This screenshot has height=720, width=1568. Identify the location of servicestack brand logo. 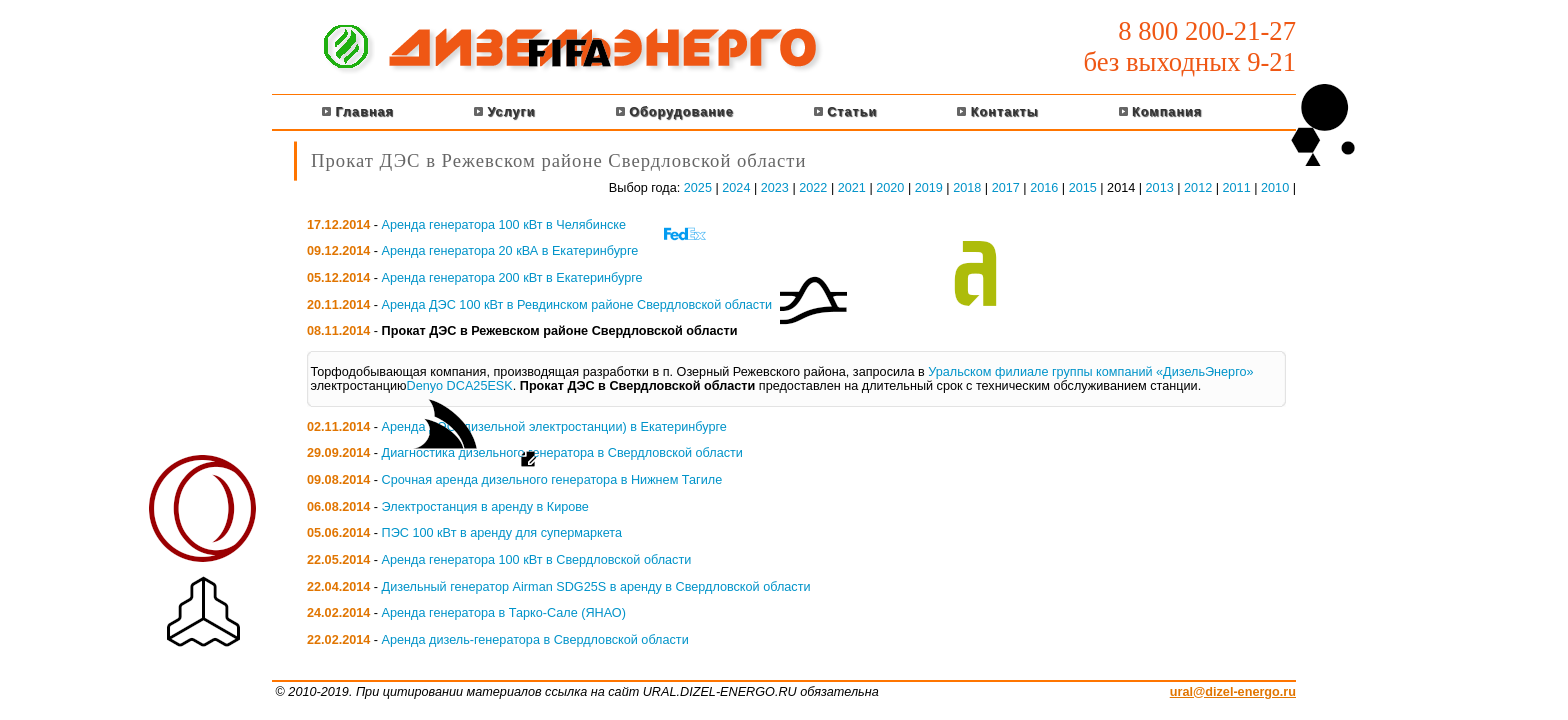
(445, 424).